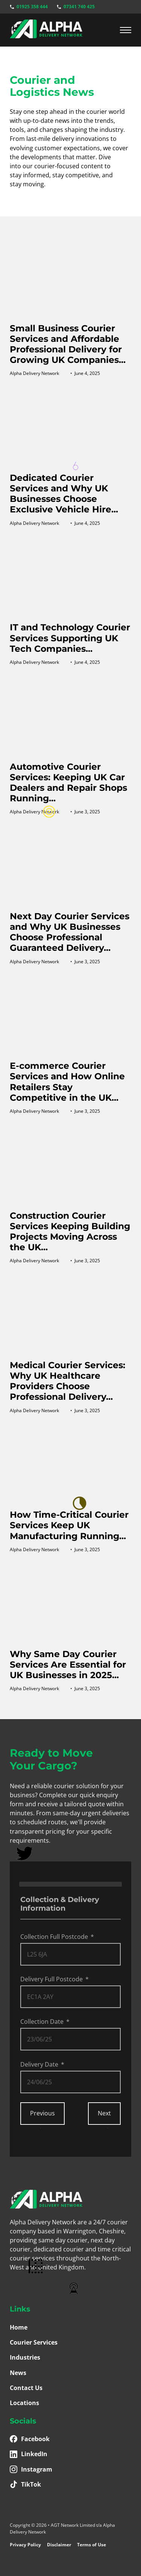 This screenshot has width=141, height=2576. I want to click on share to twitter, so click(24, 1853).